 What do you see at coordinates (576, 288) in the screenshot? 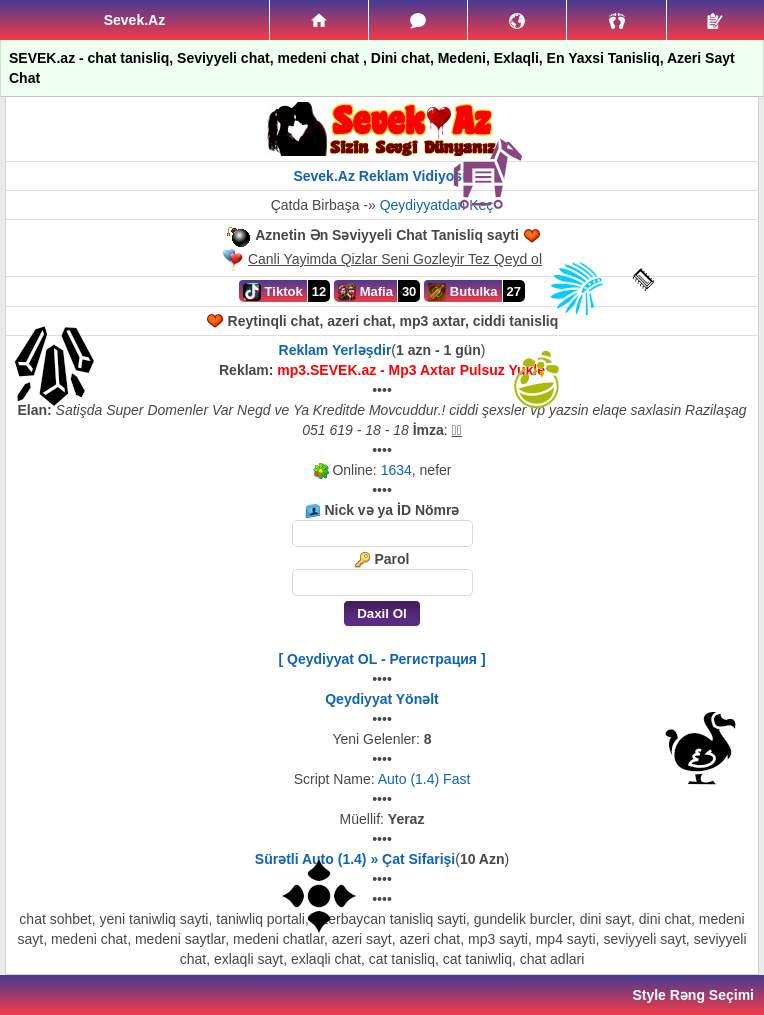
I see `select native american or tribal theme` at bounding box center [576, 288].